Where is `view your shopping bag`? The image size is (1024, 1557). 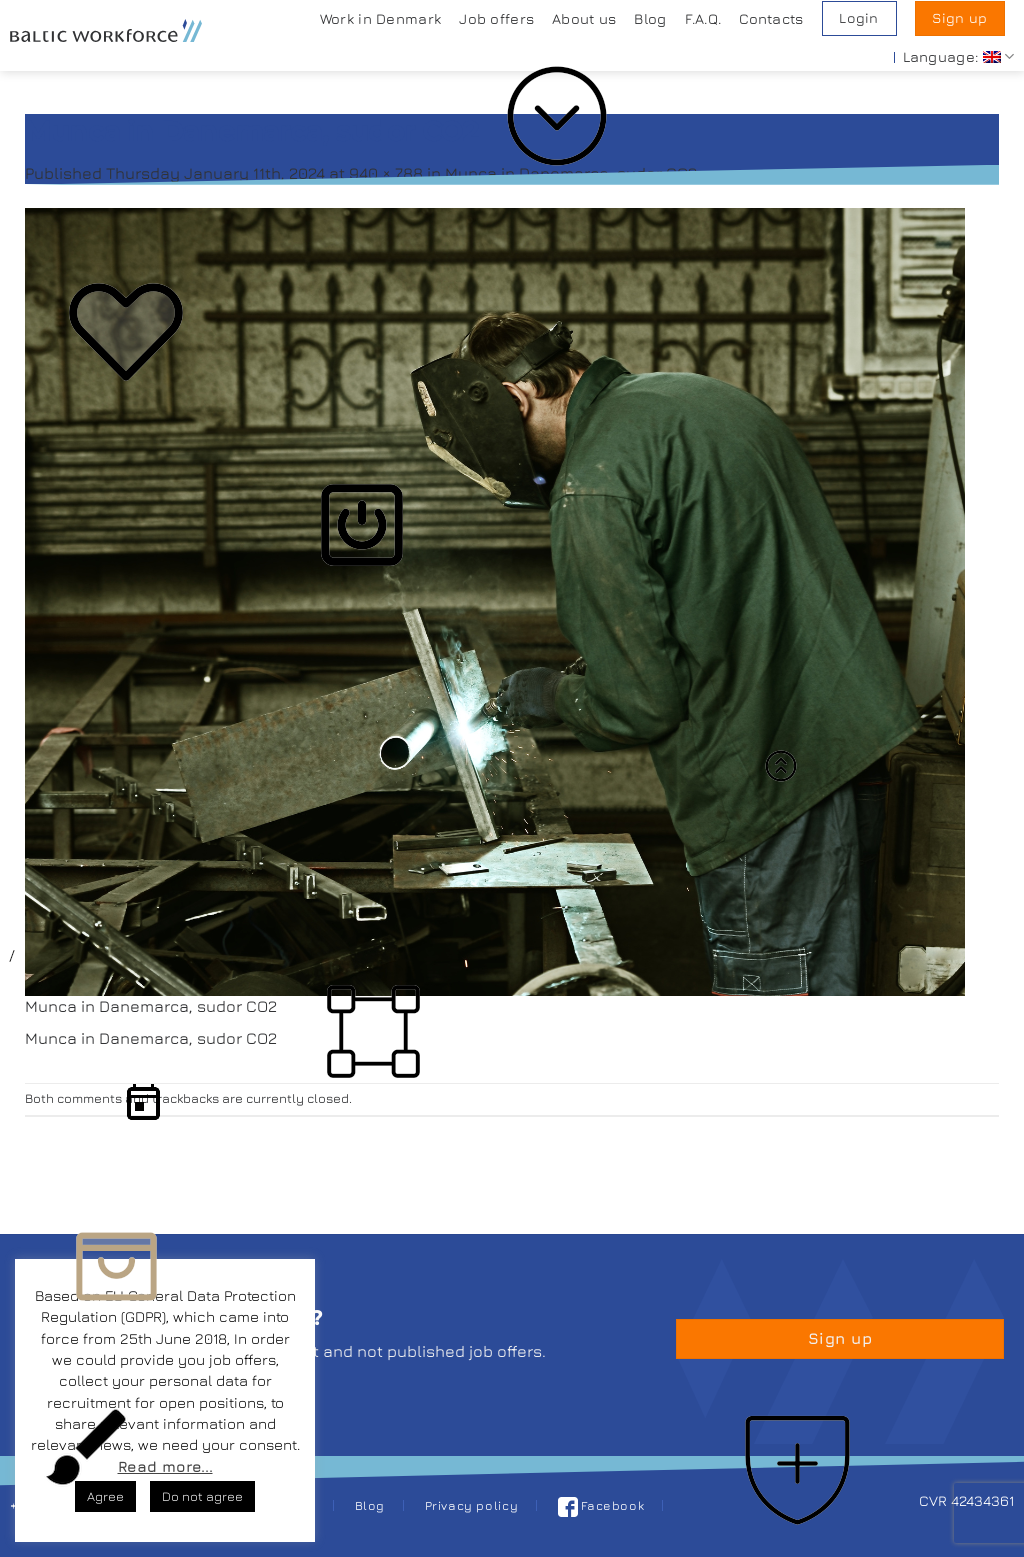
view your shopping bag is located at coordinates (116, 1266).